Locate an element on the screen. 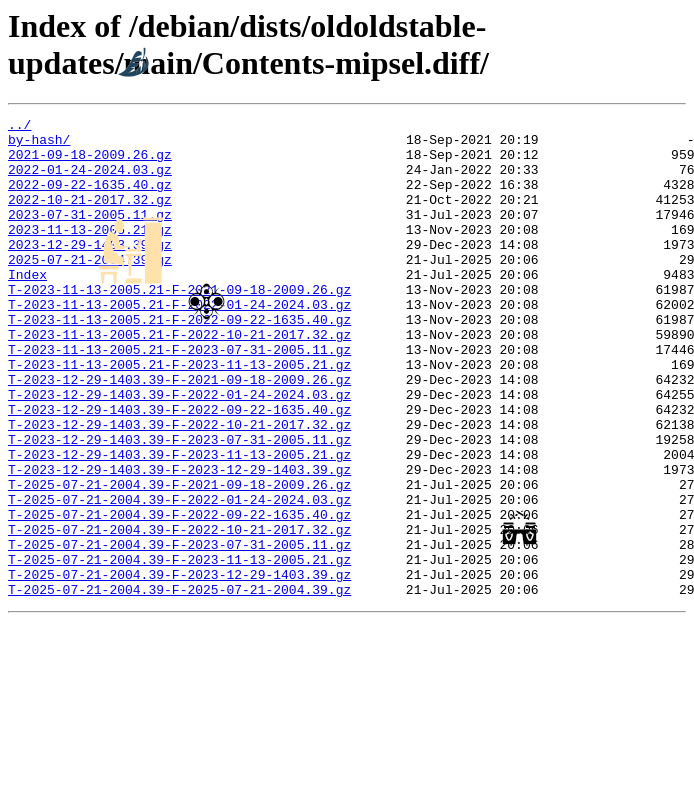 The image size is (694, 791). access military or troop buildings is located at coordinates (519, 527).